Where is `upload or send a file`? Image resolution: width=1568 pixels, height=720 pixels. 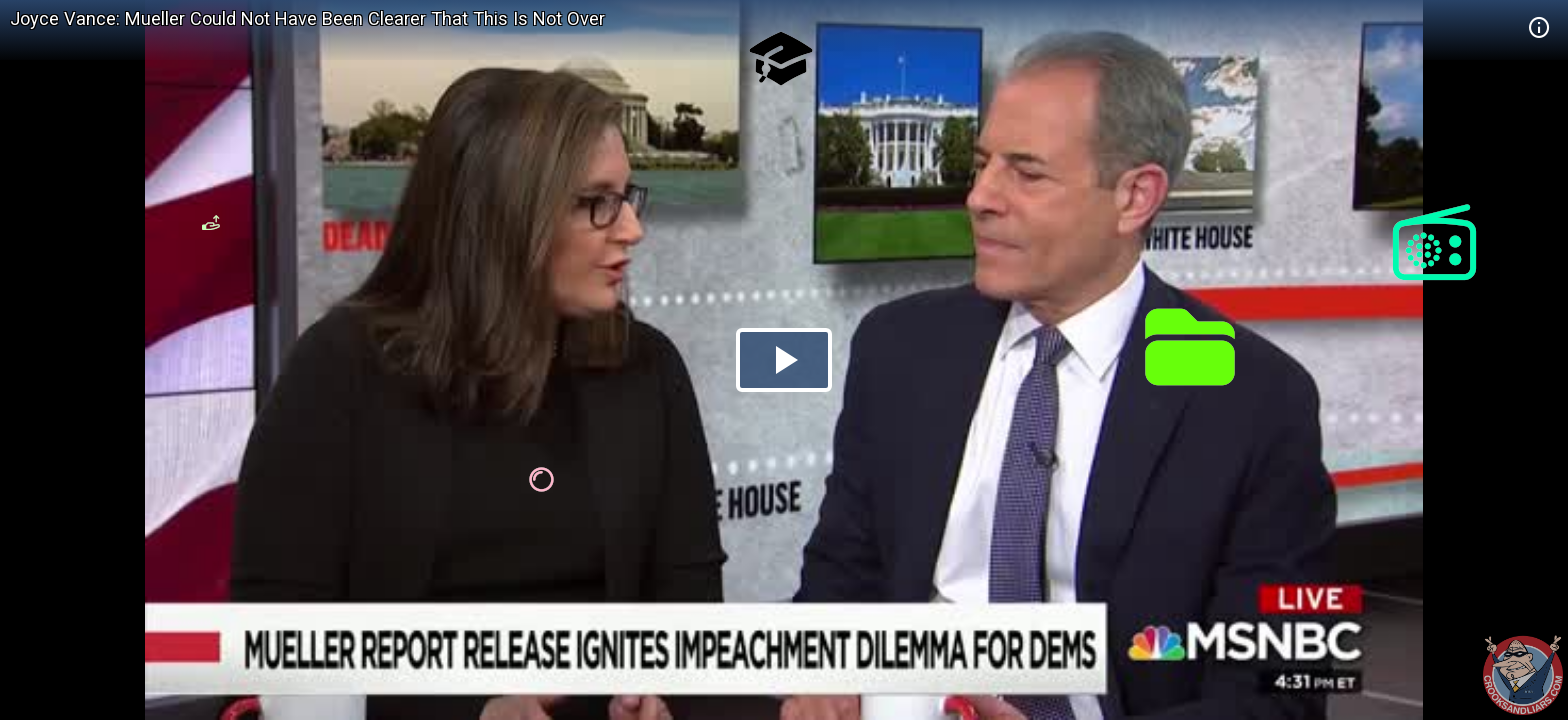
upload or send a file is located at coordinates (211, 223).